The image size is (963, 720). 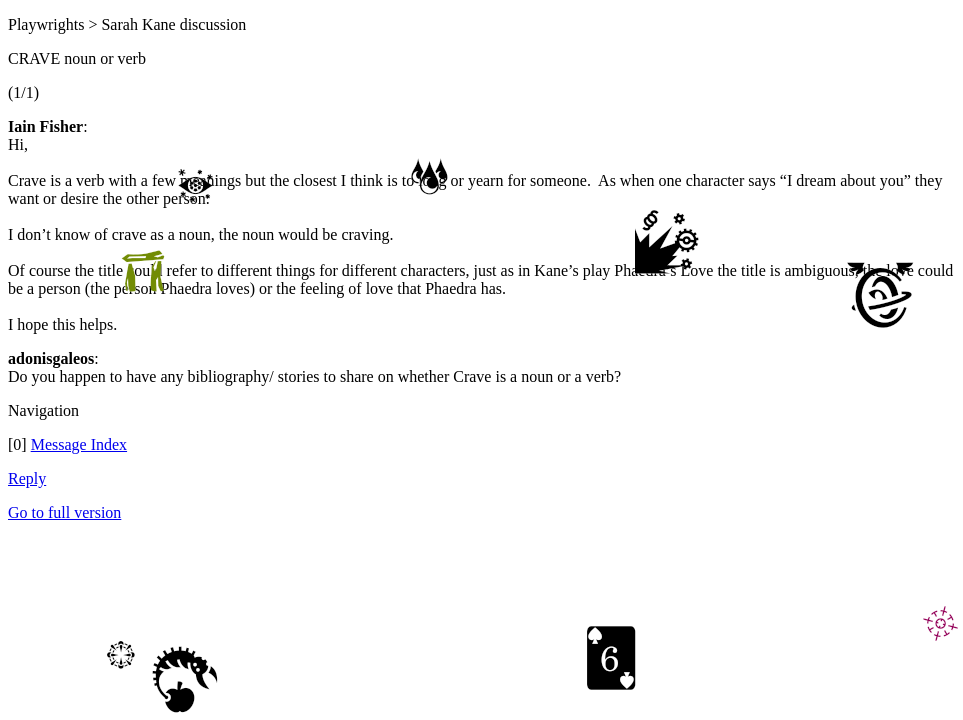 I want to click on indicates a system crash or critical error, so click(x=667, y=241).